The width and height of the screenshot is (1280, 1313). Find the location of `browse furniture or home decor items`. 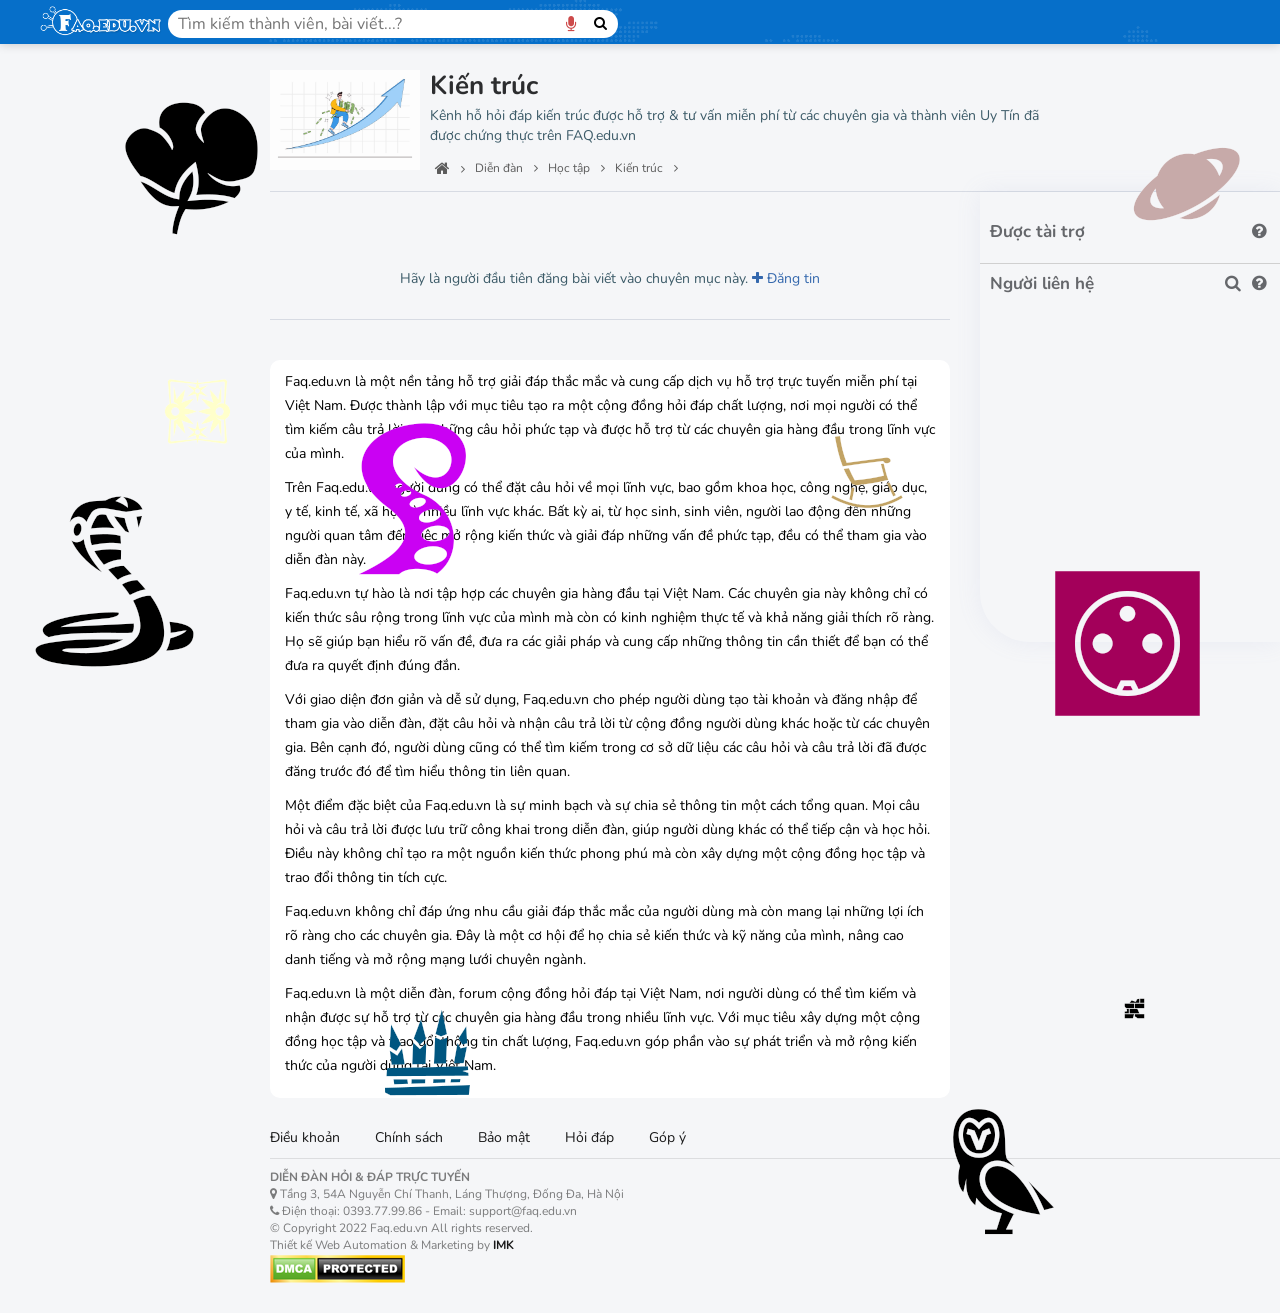

browse furniture or home decor items is located at coordinates (867, 472).